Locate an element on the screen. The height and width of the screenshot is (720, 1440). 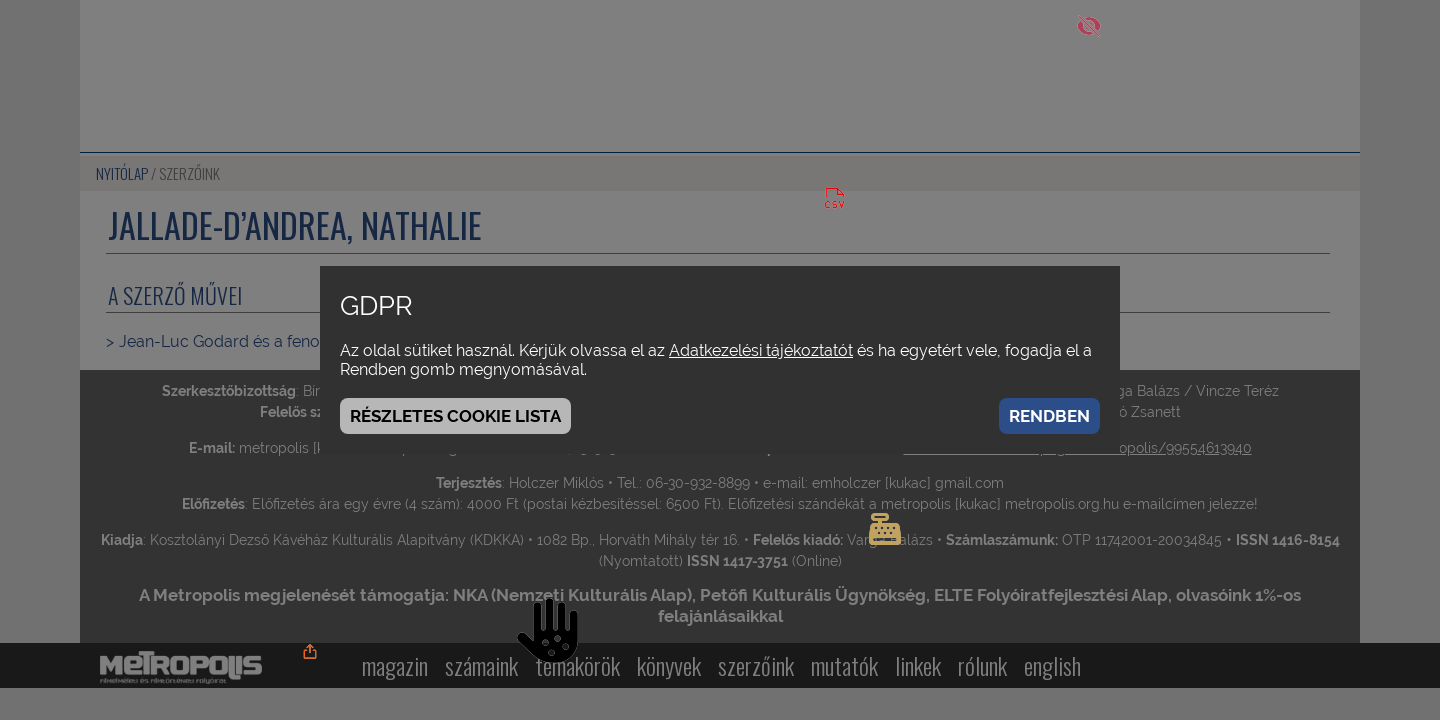
hide password or sensitive content is located at coordinates (1089, 26).